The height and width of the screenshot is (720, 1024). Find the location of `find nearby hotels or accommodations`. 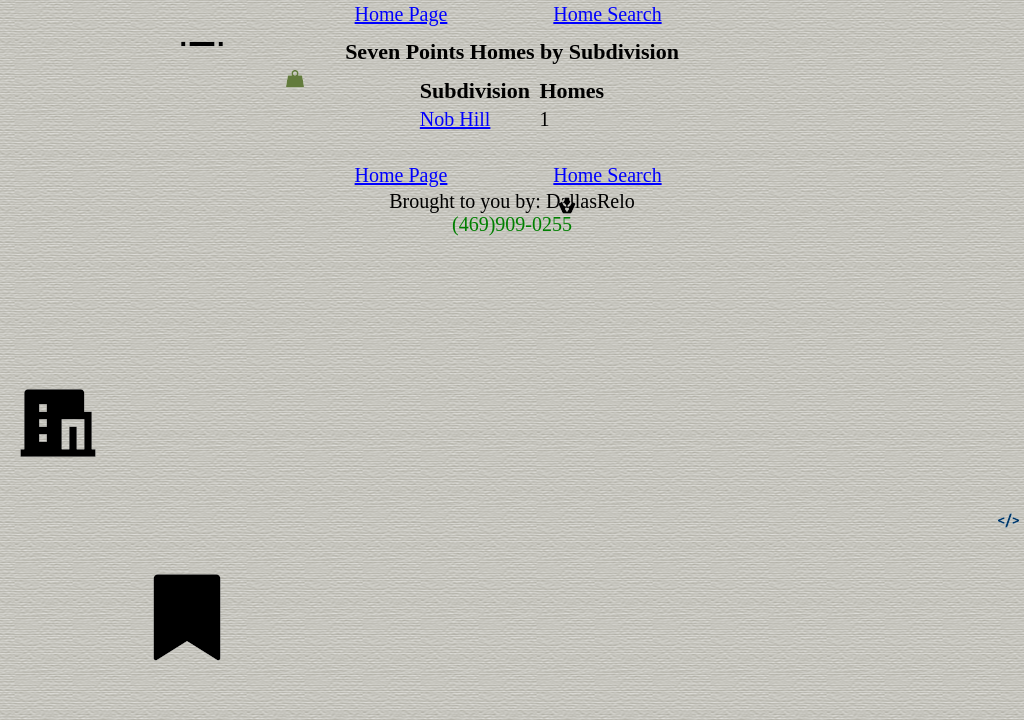

find nearby hotels or accommodations is located at coordinates (58, 423).